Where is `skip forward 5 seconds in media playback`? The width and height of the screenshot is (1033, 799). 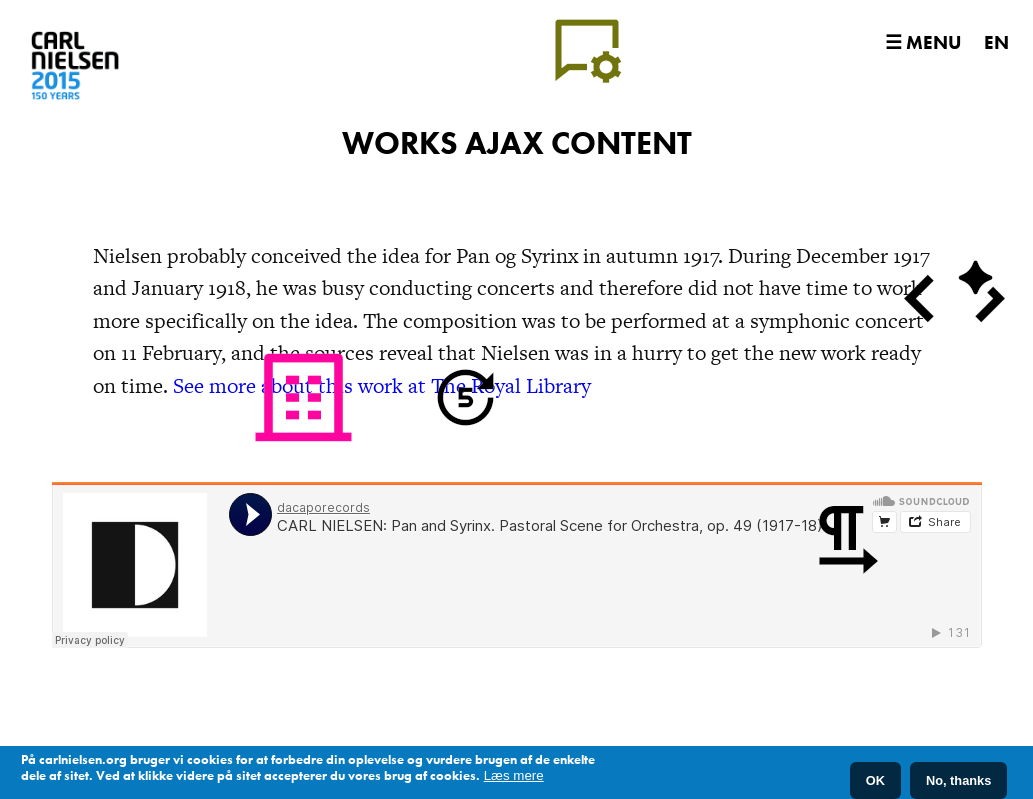 skip forward 5 seconds in media playback is located at coordinates (465, 397).